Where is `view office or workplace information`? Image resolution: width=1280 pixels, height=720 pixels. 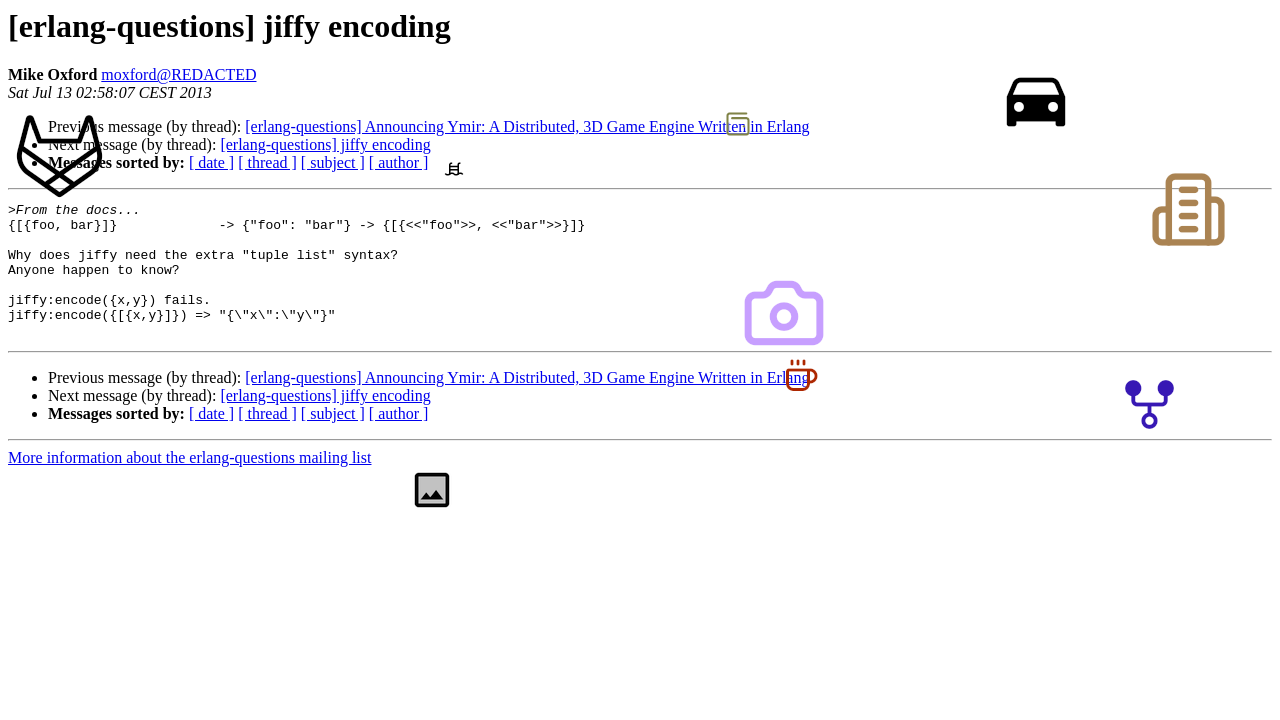
view office or workplace information is located at coordinates (1188, 209).